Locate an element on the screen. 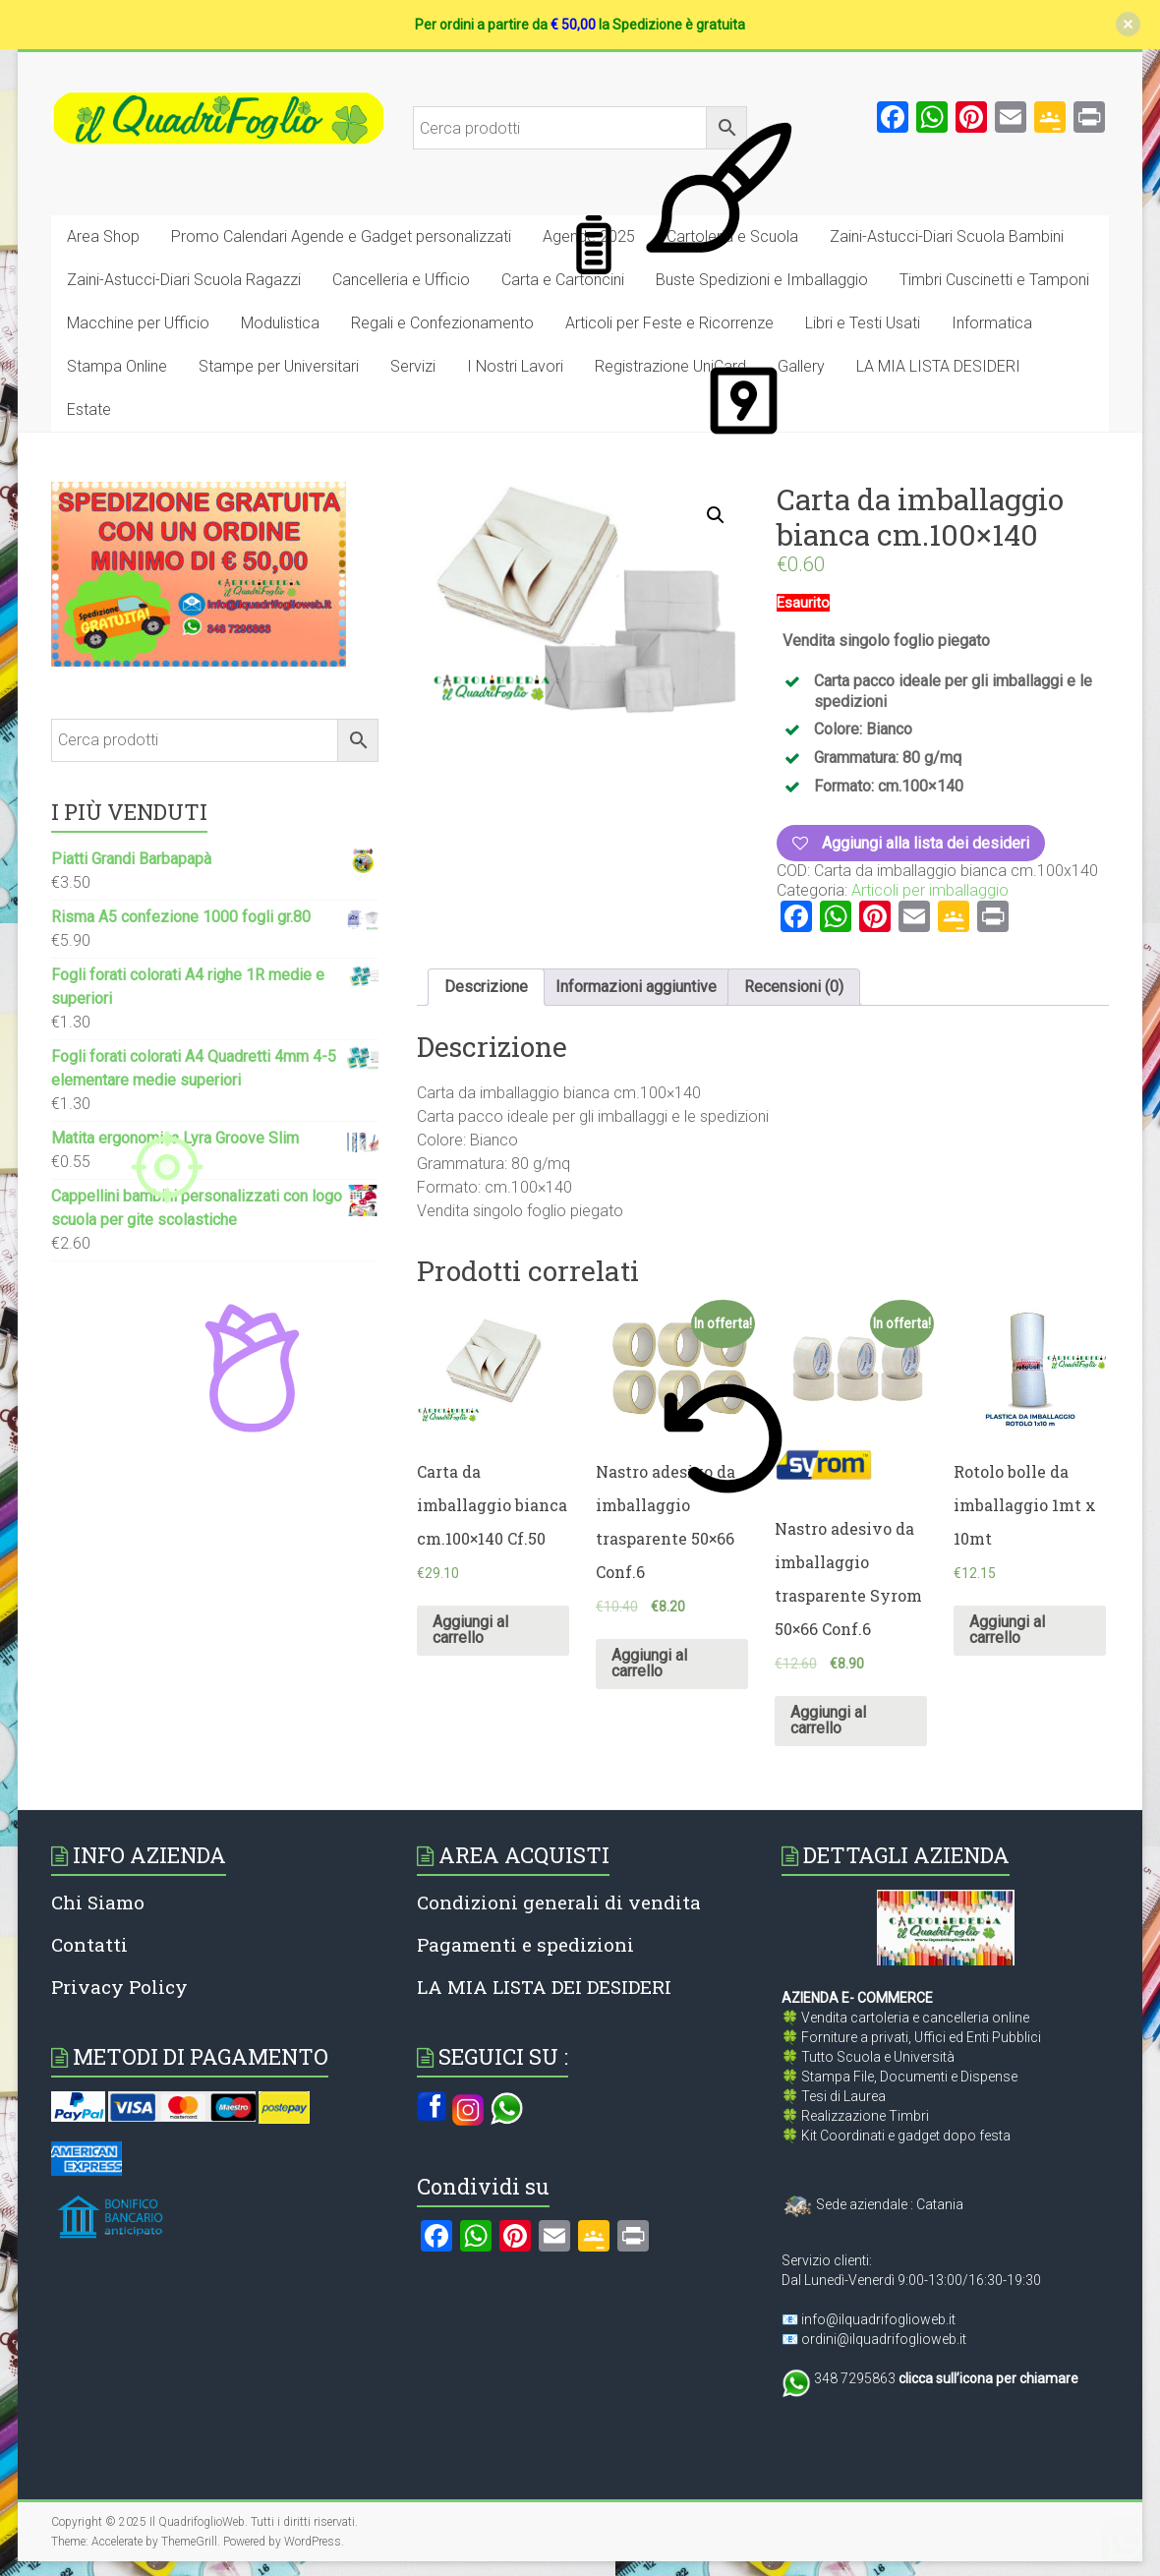 The height and width of the screenshot is (2576, 1160). center map on current location is located at coordinates (167, 1167).